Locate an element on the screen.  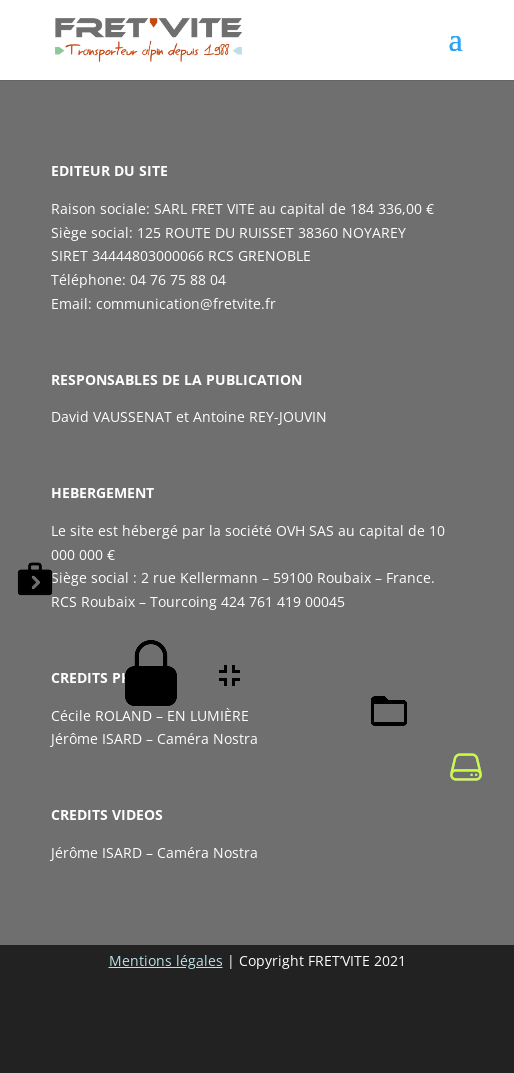
access server settings or management is located at coordinates (466, 767).